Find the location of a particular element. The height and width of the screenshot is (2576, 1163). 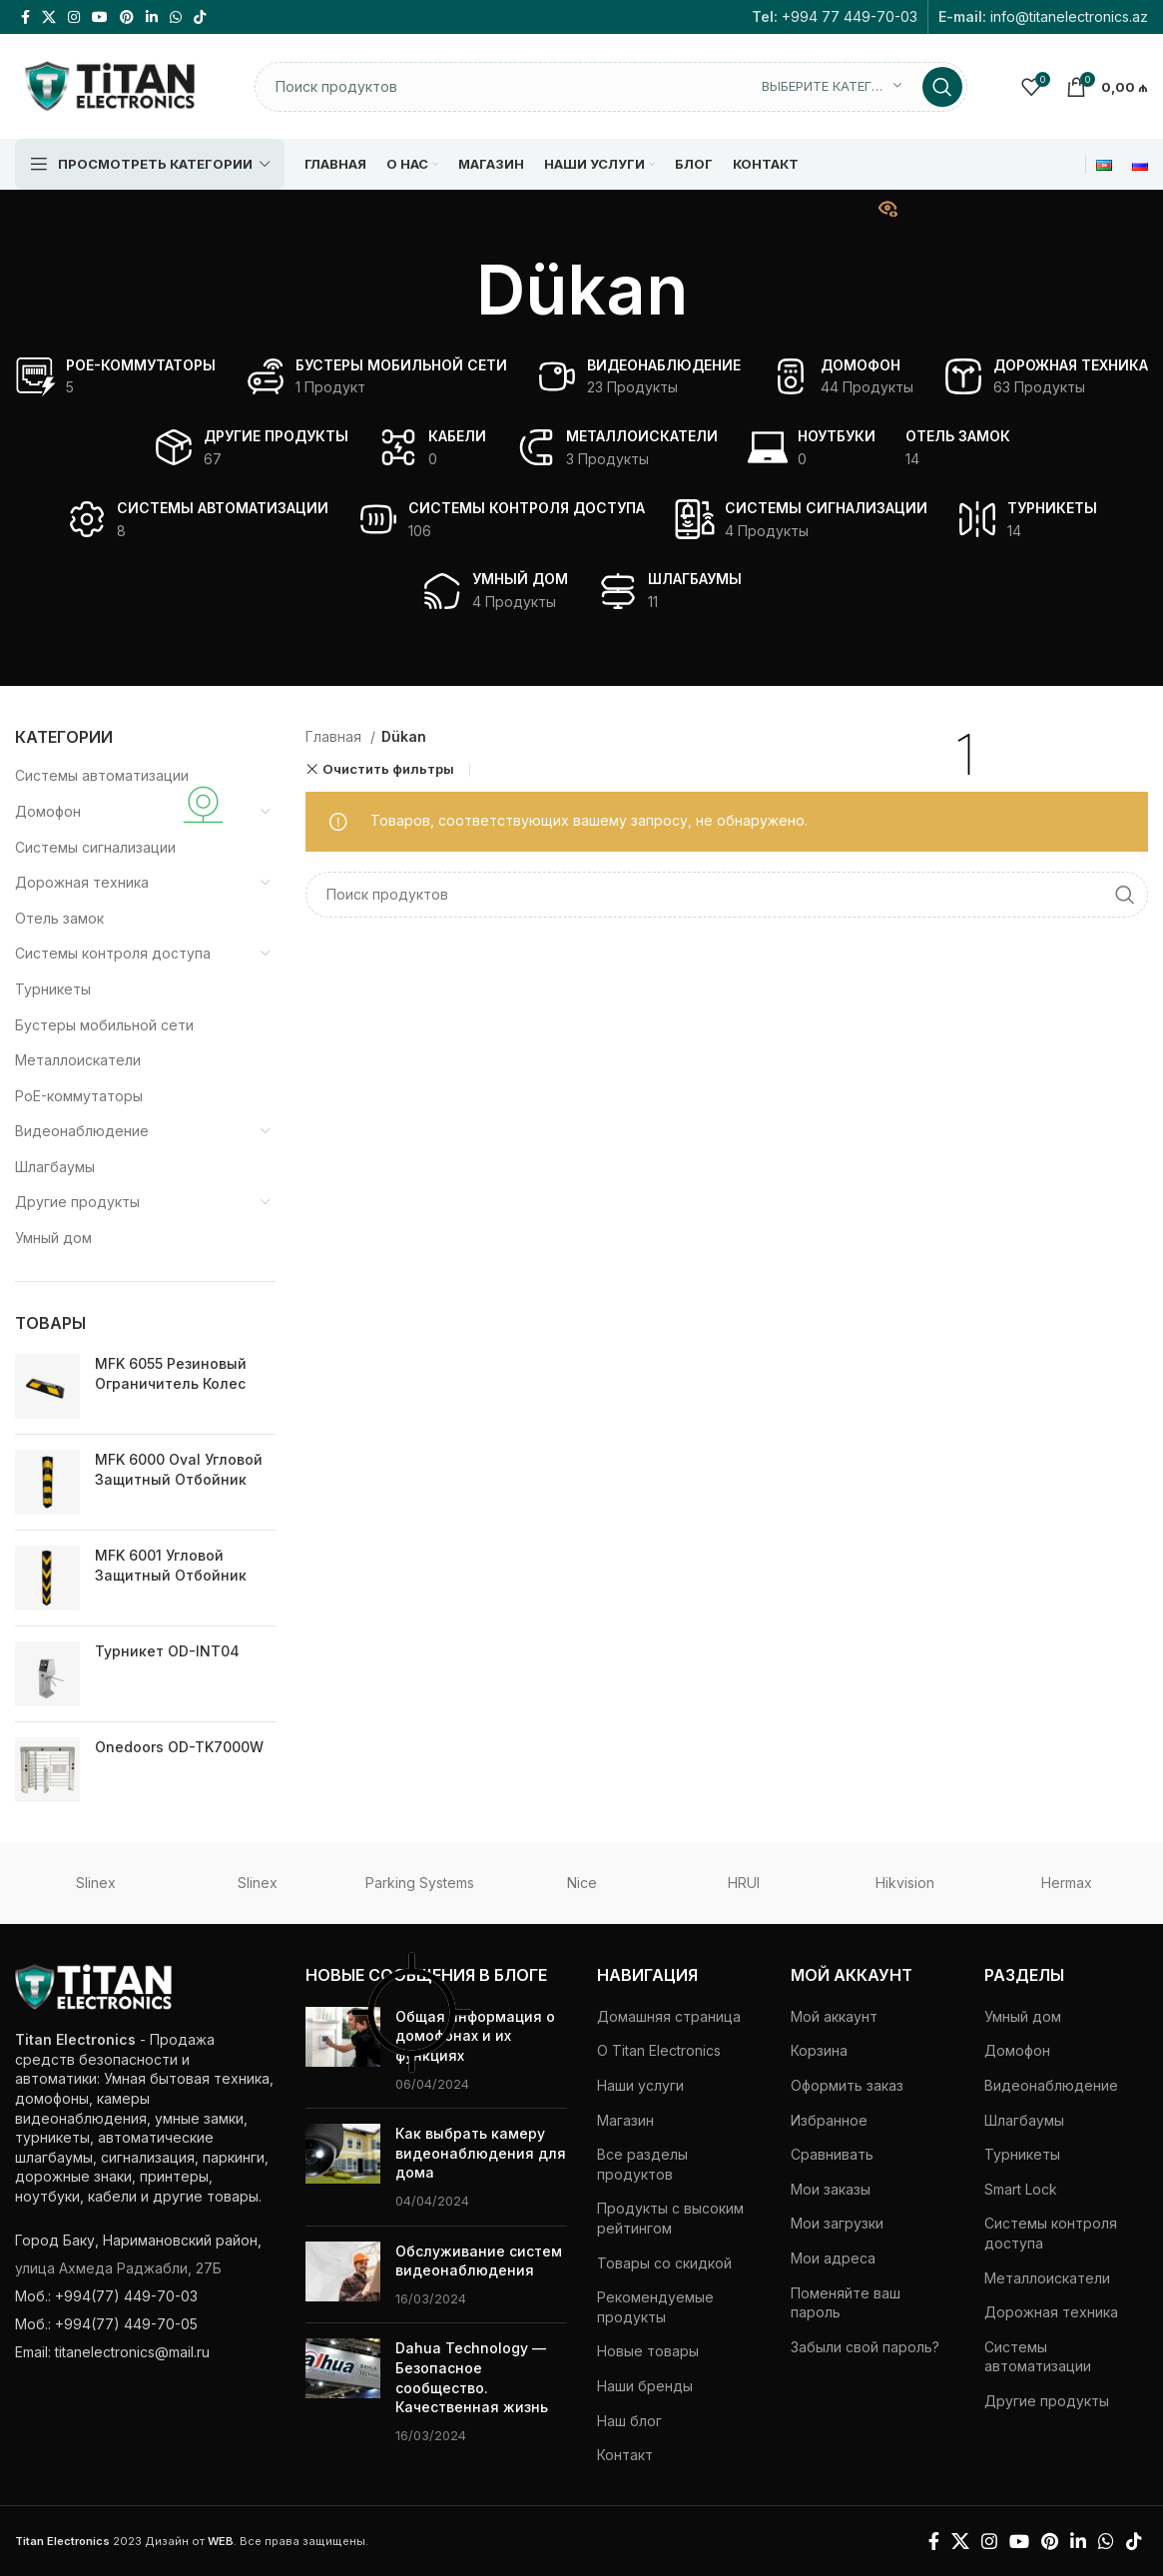

access current GPS location is located at coordinates (411, 2012).